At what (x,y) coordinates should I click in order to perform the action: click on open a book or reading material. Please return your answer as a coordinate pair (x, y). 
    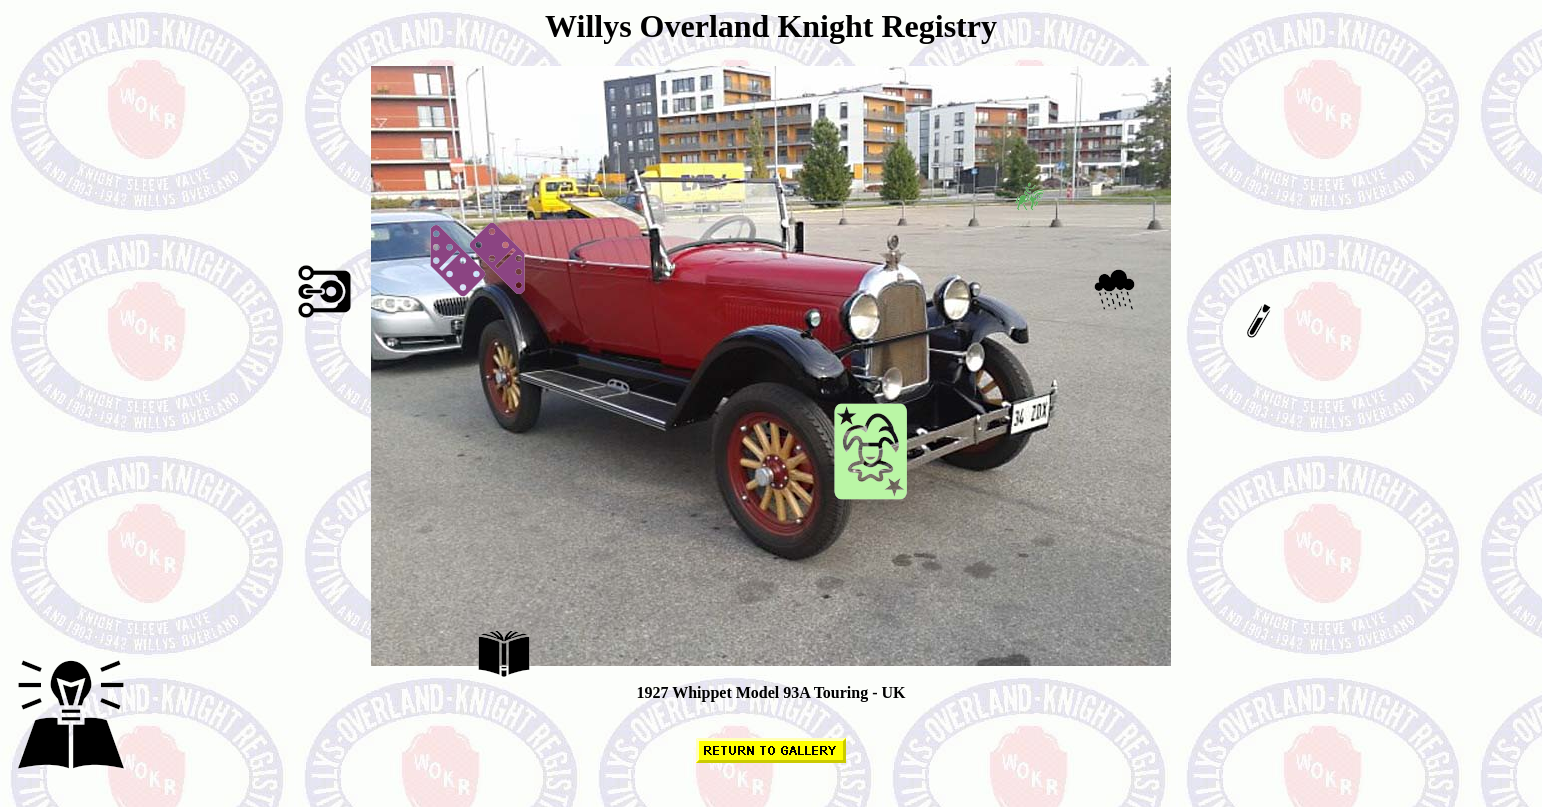
    Looking at the image, I should click on (504, 655).